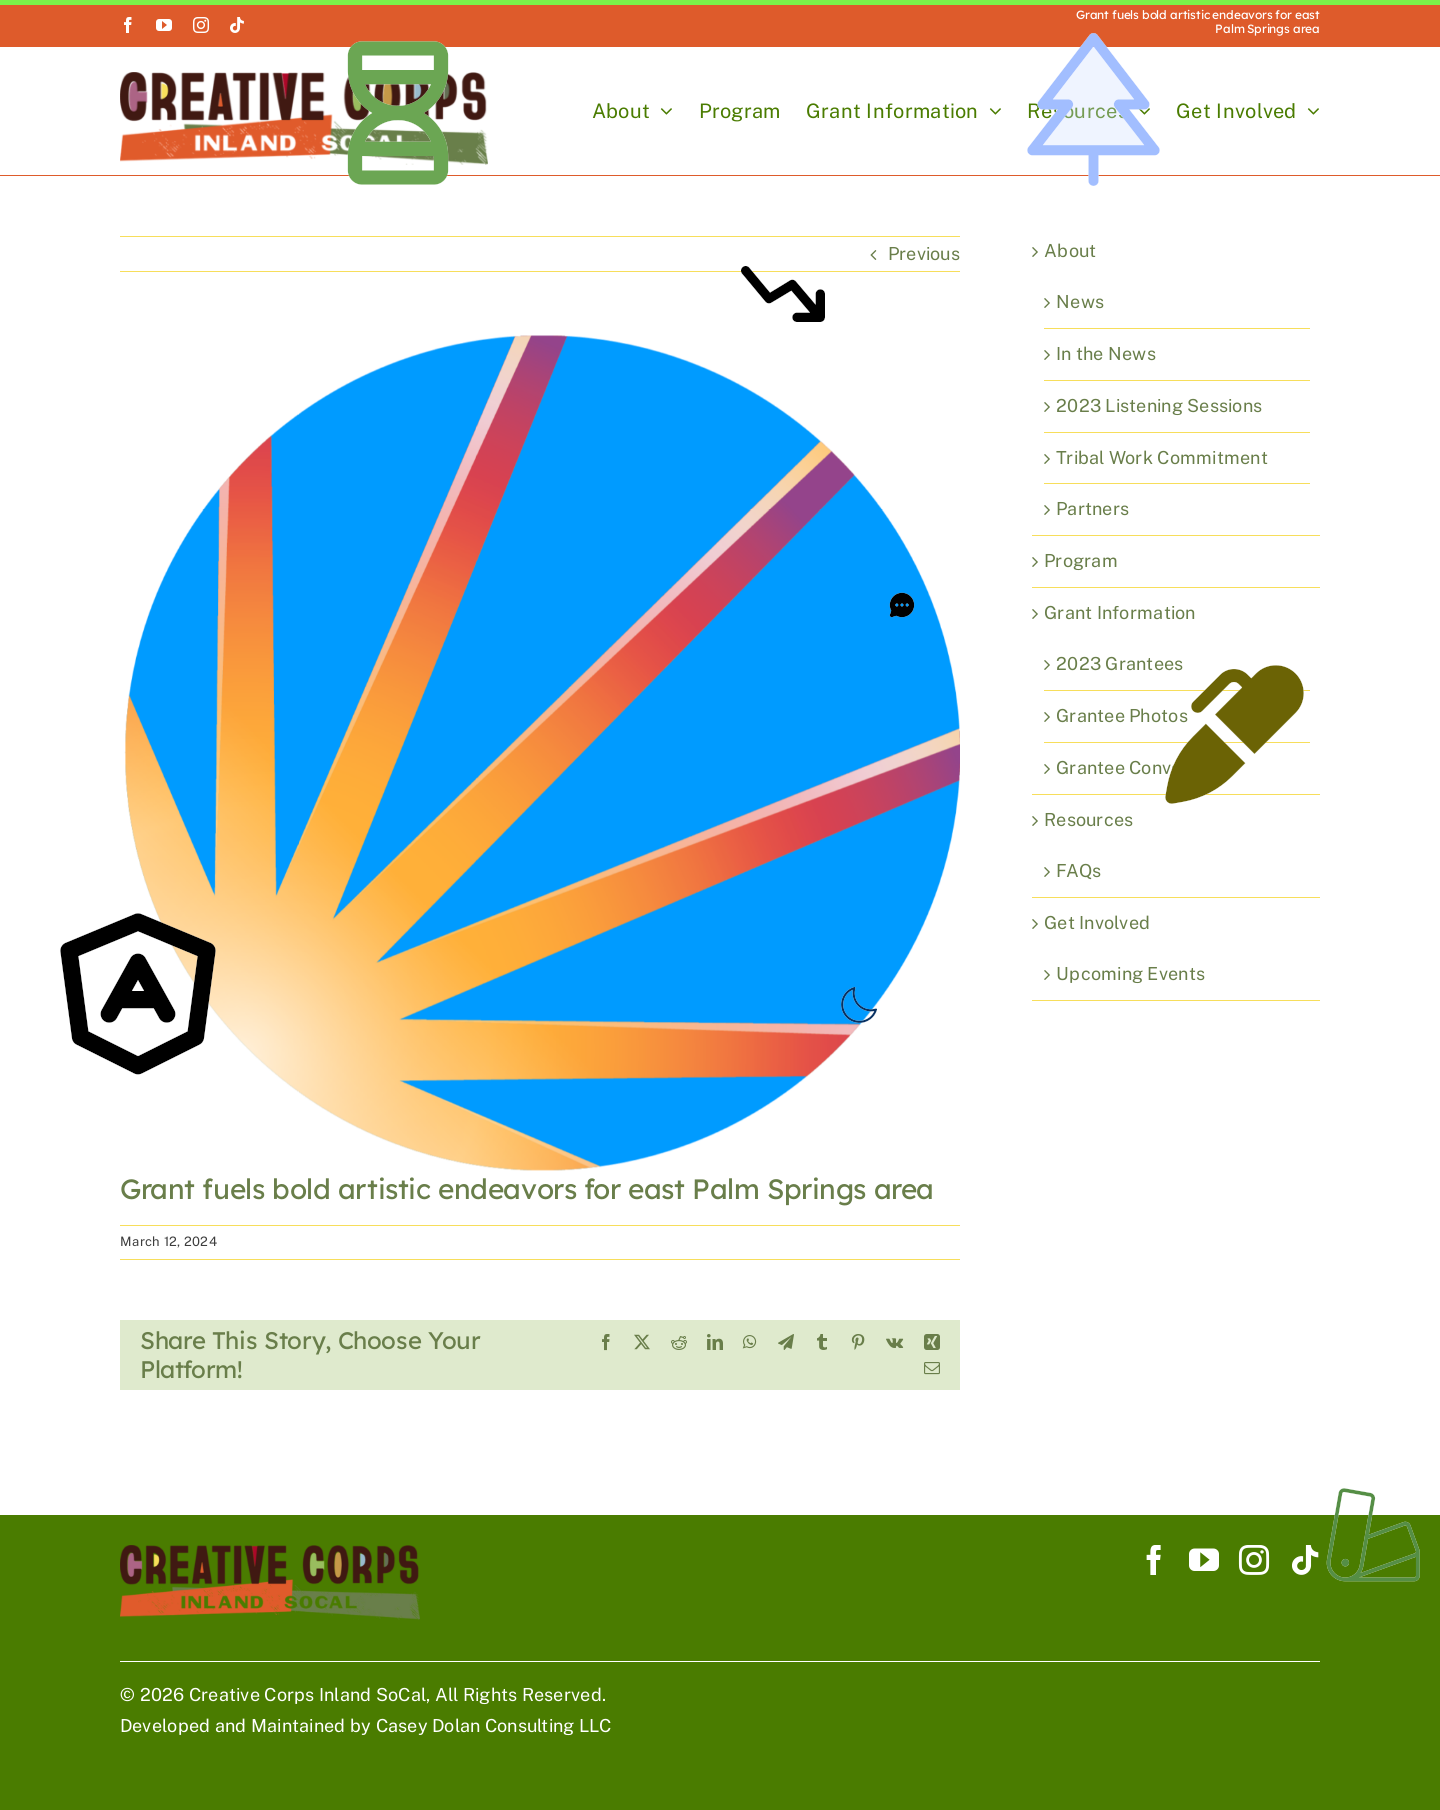  Describe the element at coordinates (783, 294) in the screenshot. I see `indicates a downward trend or decline` at that location.